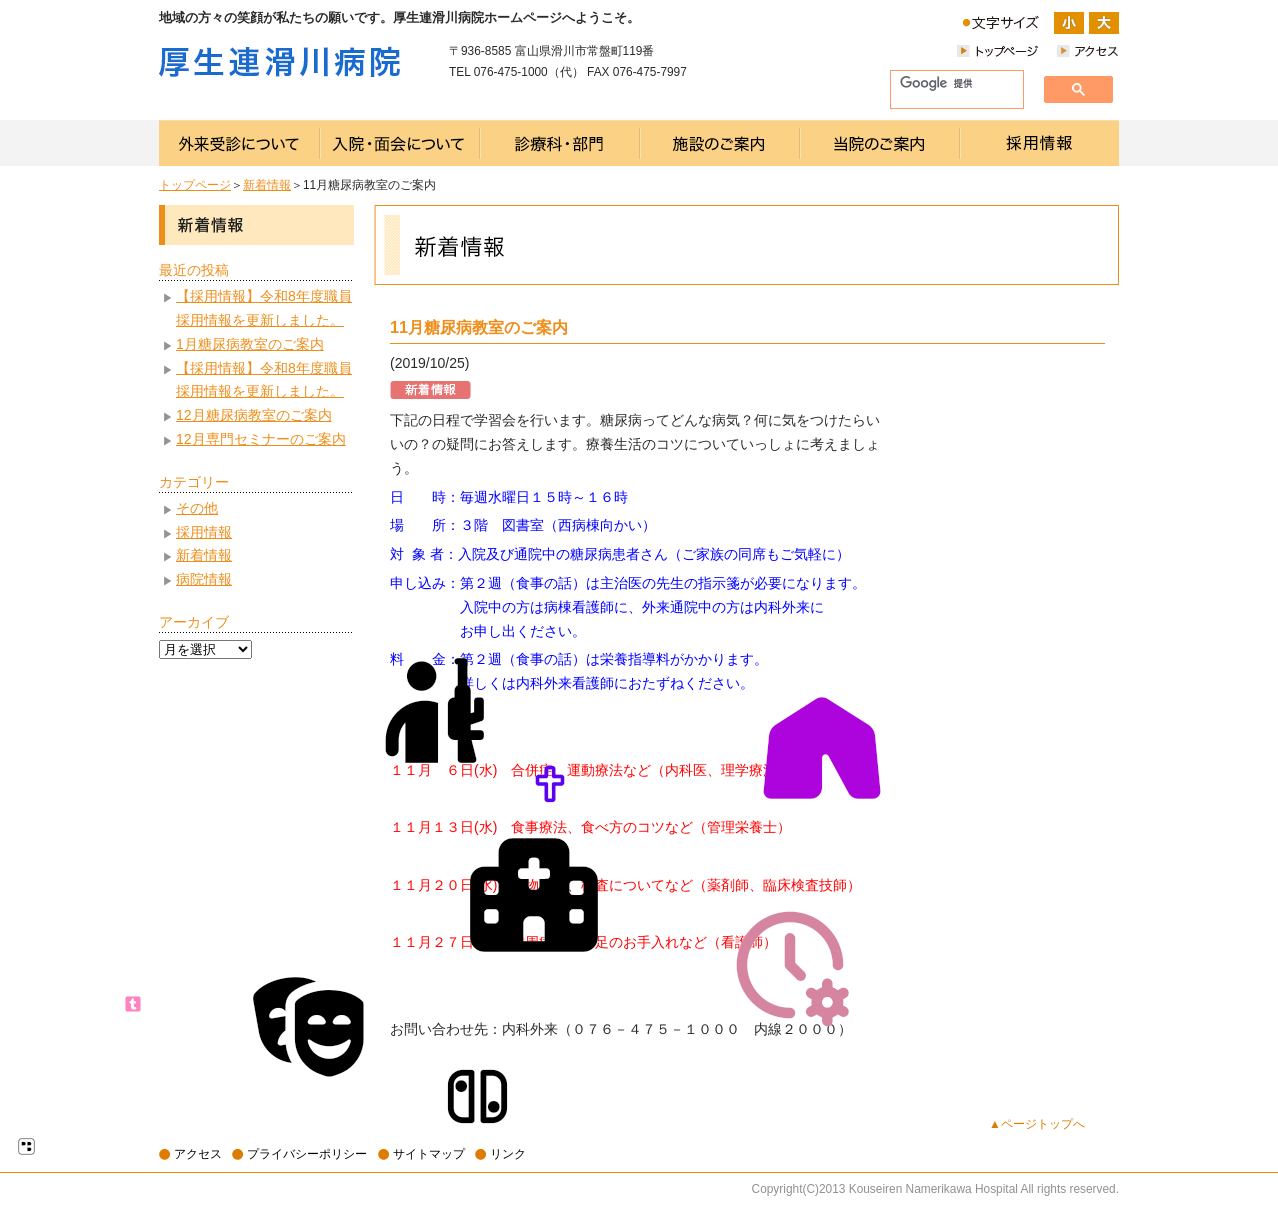 The width and height of the screenshot is (1278, 1207). I want to click on access time or clock settings, so click(790, 965).